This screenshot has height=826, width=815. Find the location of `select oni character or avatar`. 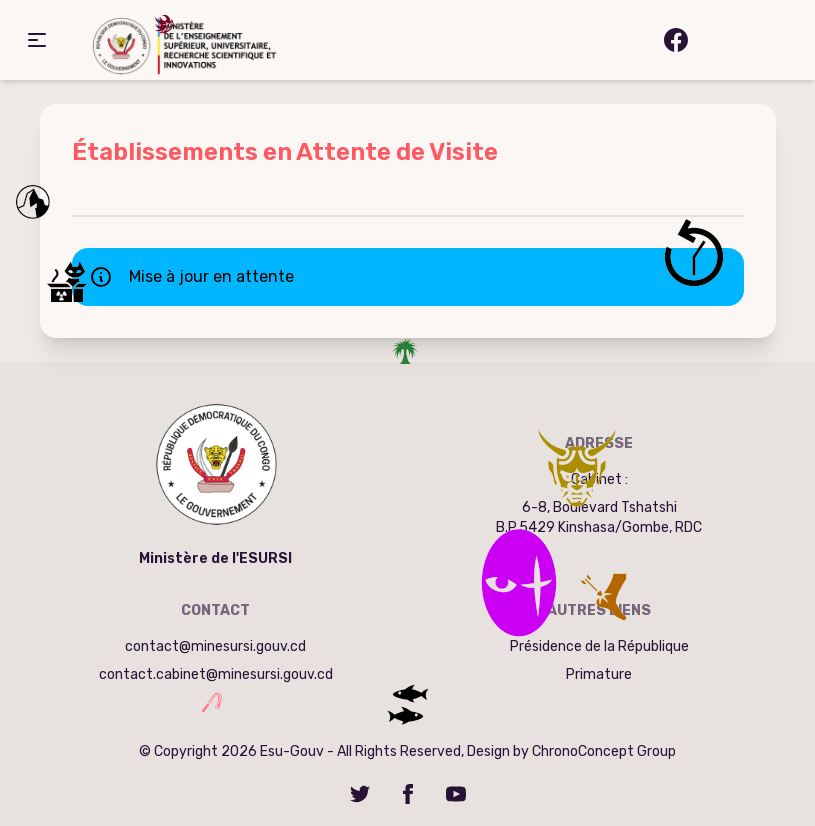

select oni character or avatar is located at coordinates (577, 468).